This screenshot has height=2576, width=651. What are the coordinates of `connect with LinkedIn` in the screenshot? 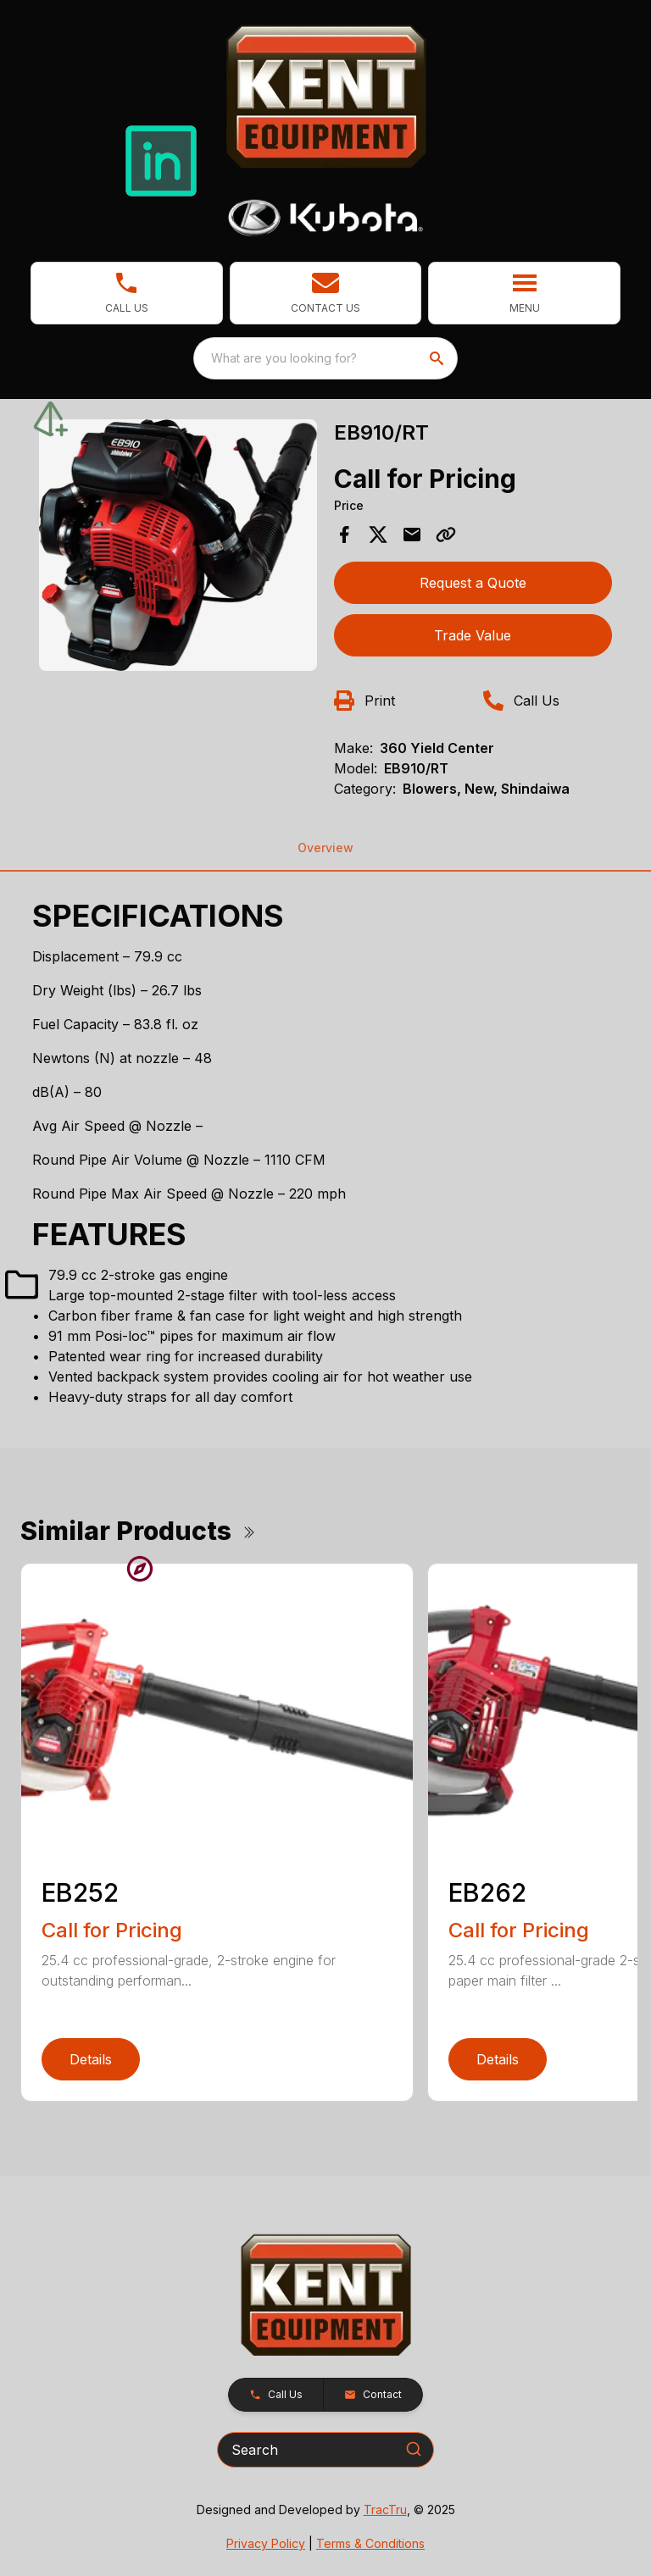 It's located at (161, 161).